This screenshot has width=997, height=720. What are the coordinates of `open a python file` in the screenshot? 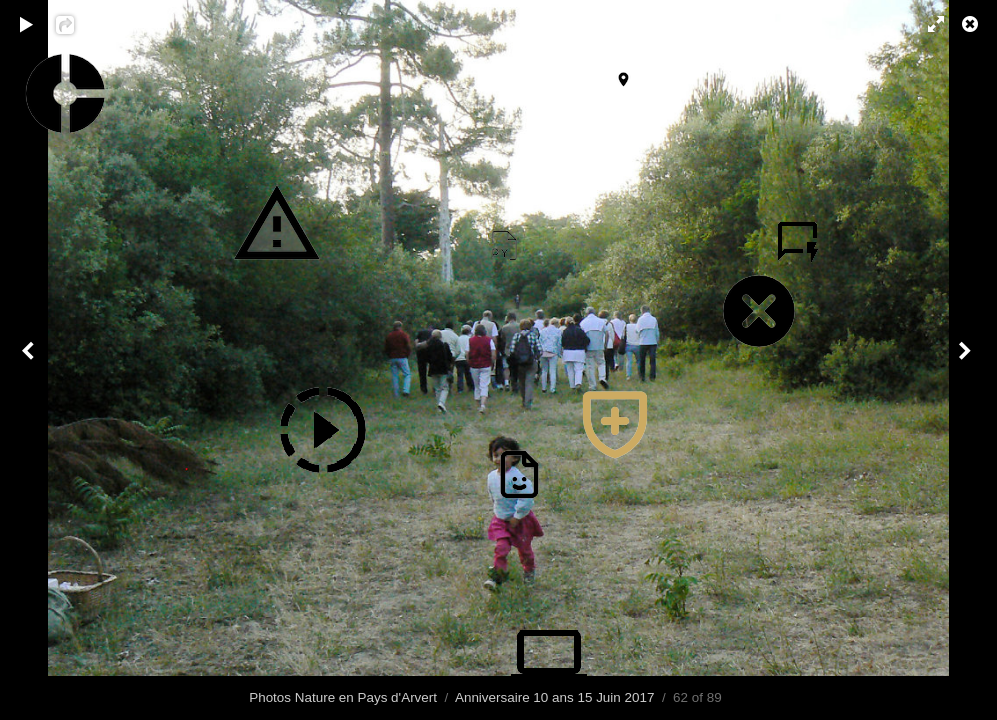 It's located at (504, 245).